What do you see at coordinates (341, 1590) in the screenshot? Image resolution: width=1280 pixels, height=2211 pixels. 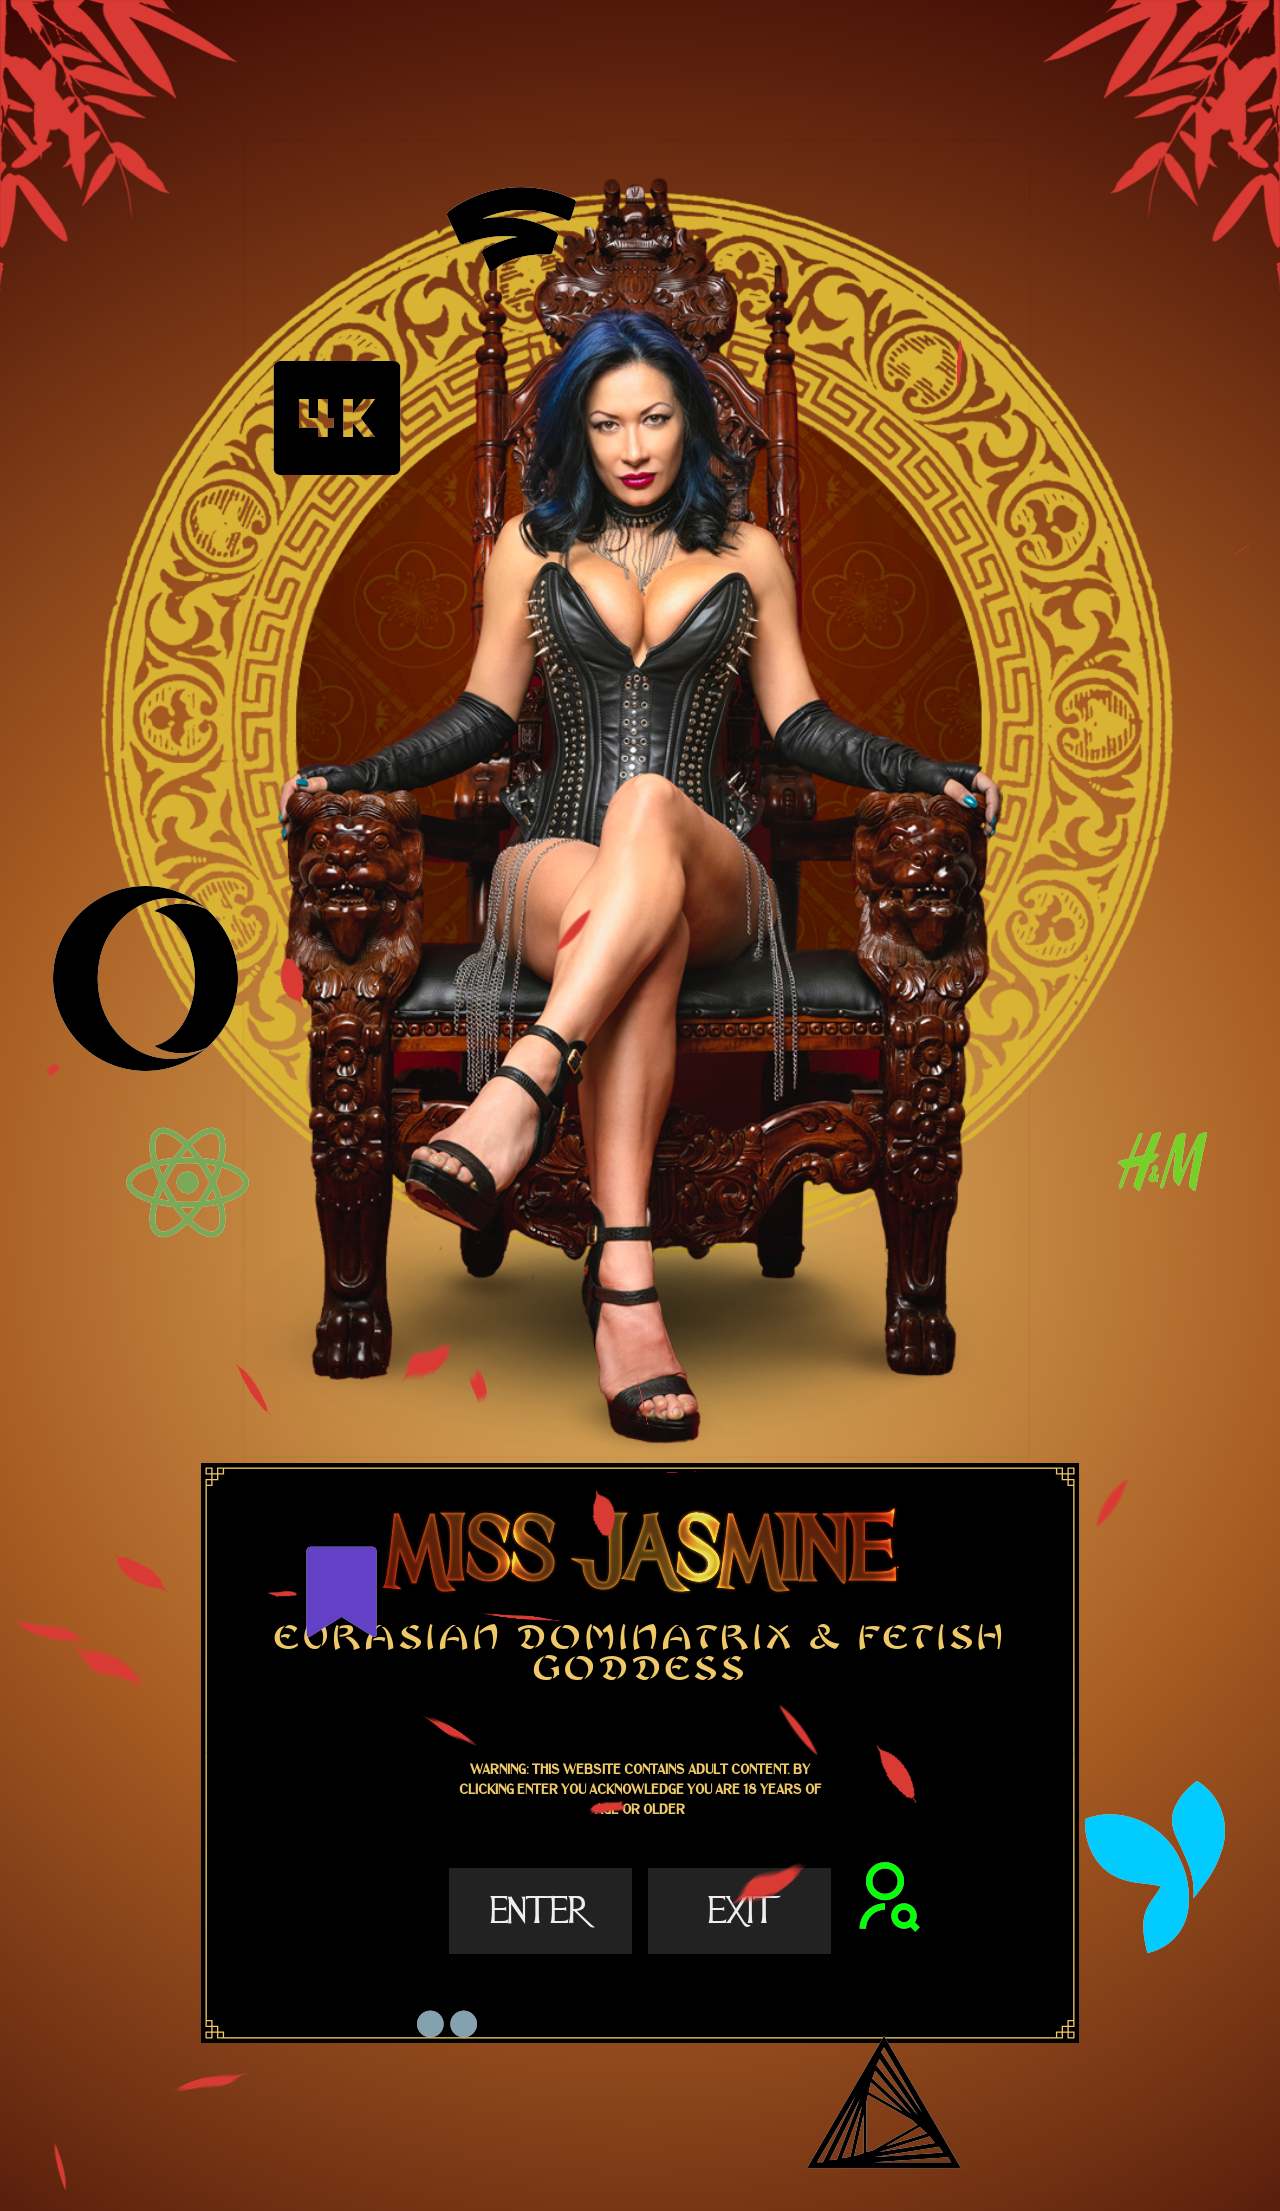 I see `save this item to your bookmarks` at bounding box center [341, 1590].